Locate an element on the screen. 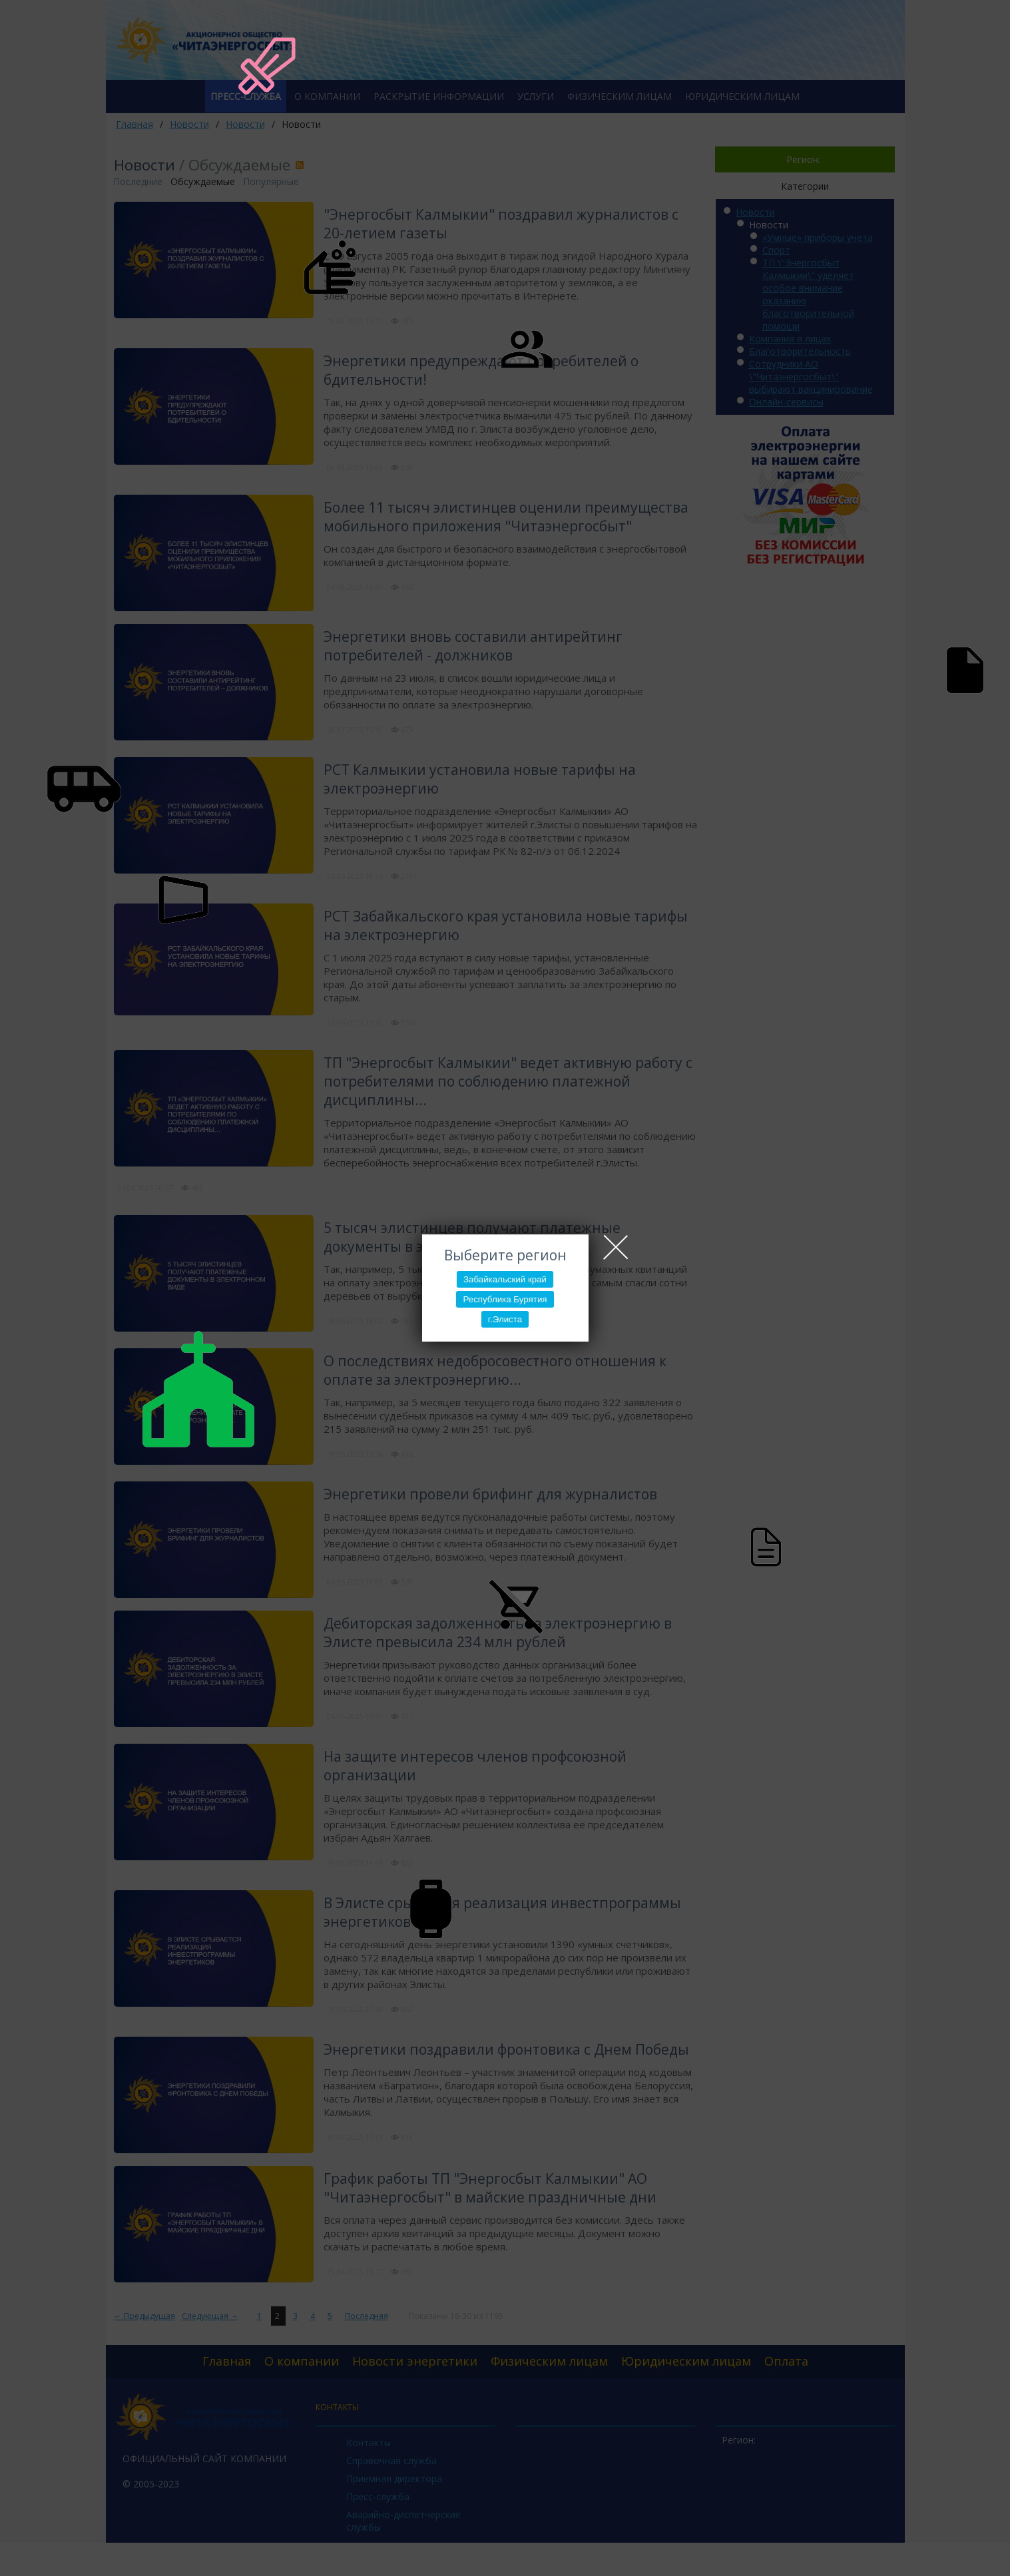  view document details is located at coordinates (766, 1547).